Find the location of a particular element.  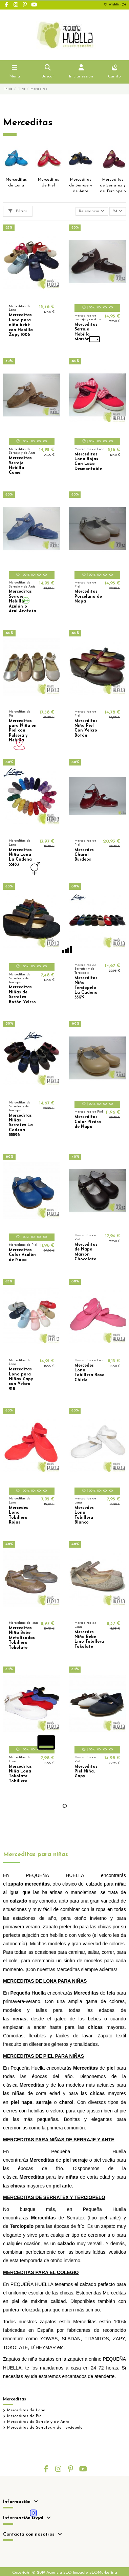

view location area or zone on map is located at coordinates (19, 745).